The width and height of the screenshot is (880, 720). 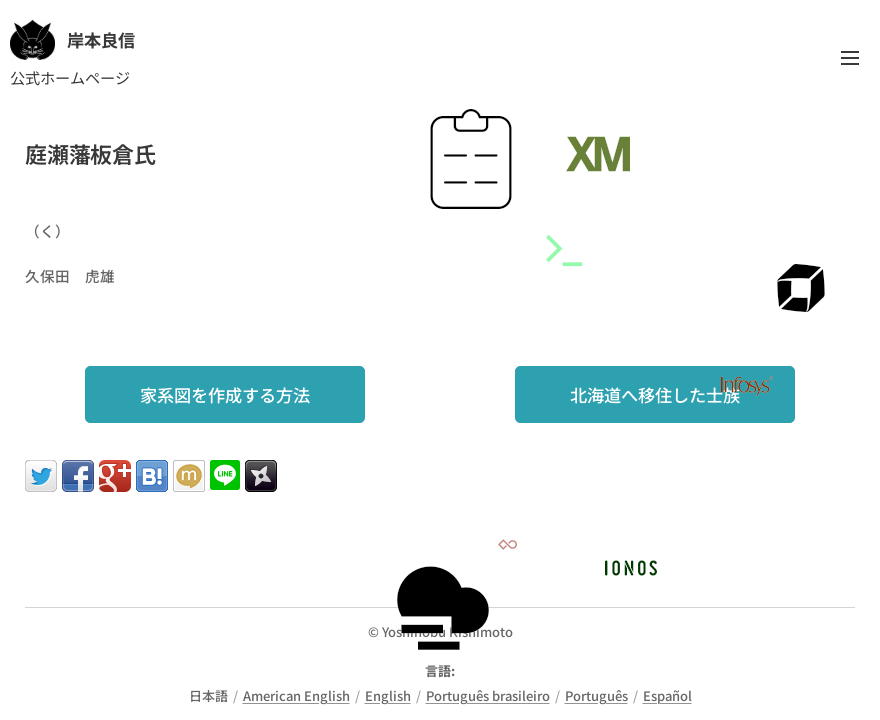 I want to click on ionos web hosting and cloud services logo, so click(x=631, y=568).